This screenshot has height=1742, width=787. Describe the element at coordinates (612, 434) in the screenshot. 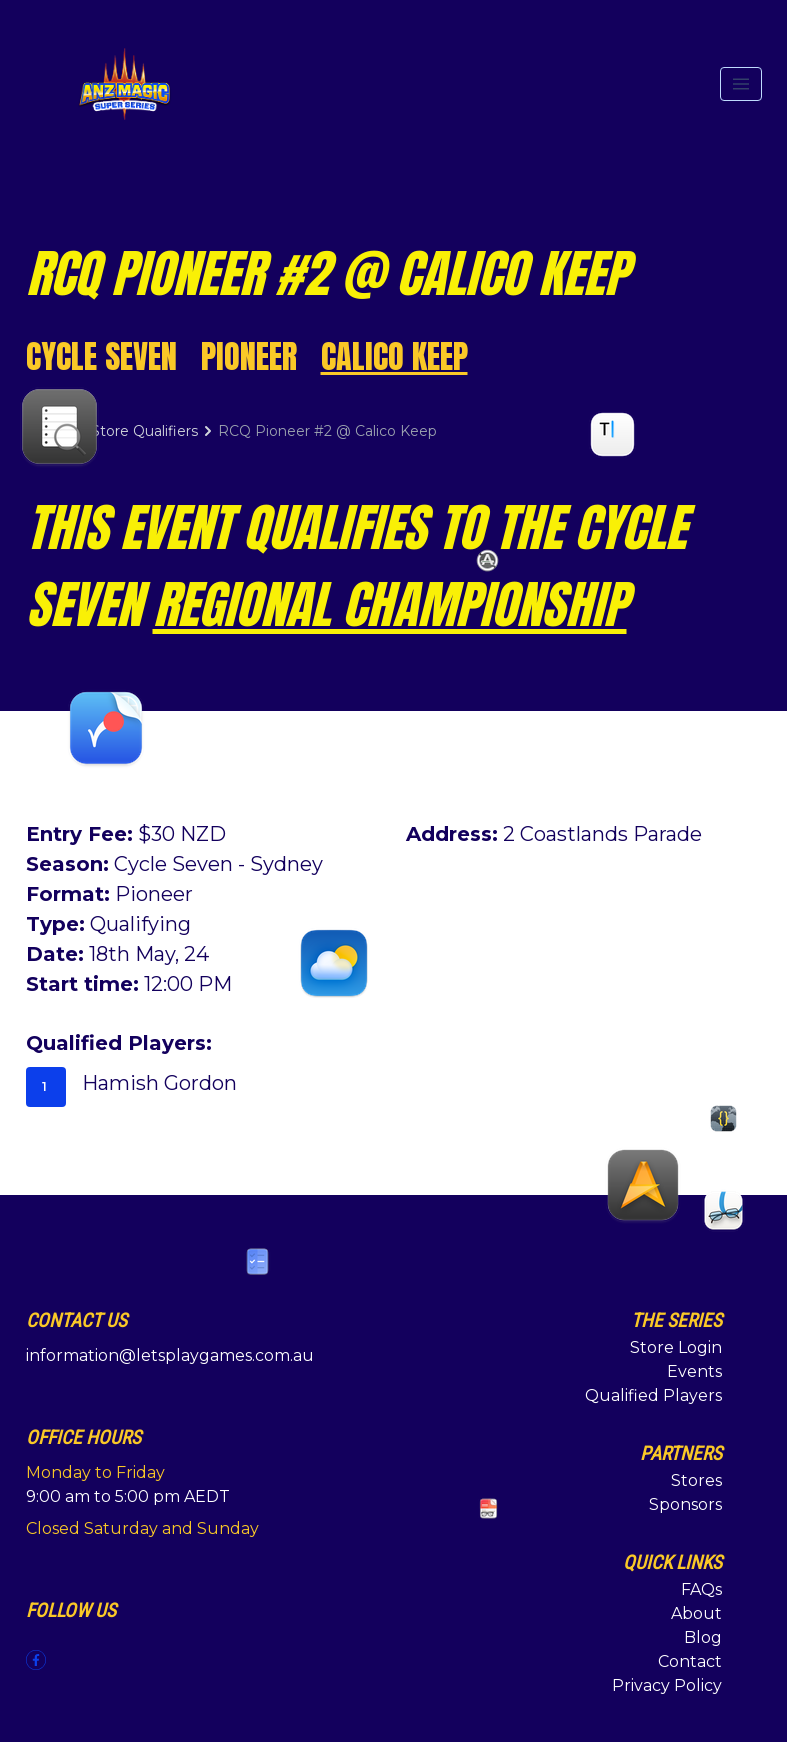

I see `open text editor application` at that location.